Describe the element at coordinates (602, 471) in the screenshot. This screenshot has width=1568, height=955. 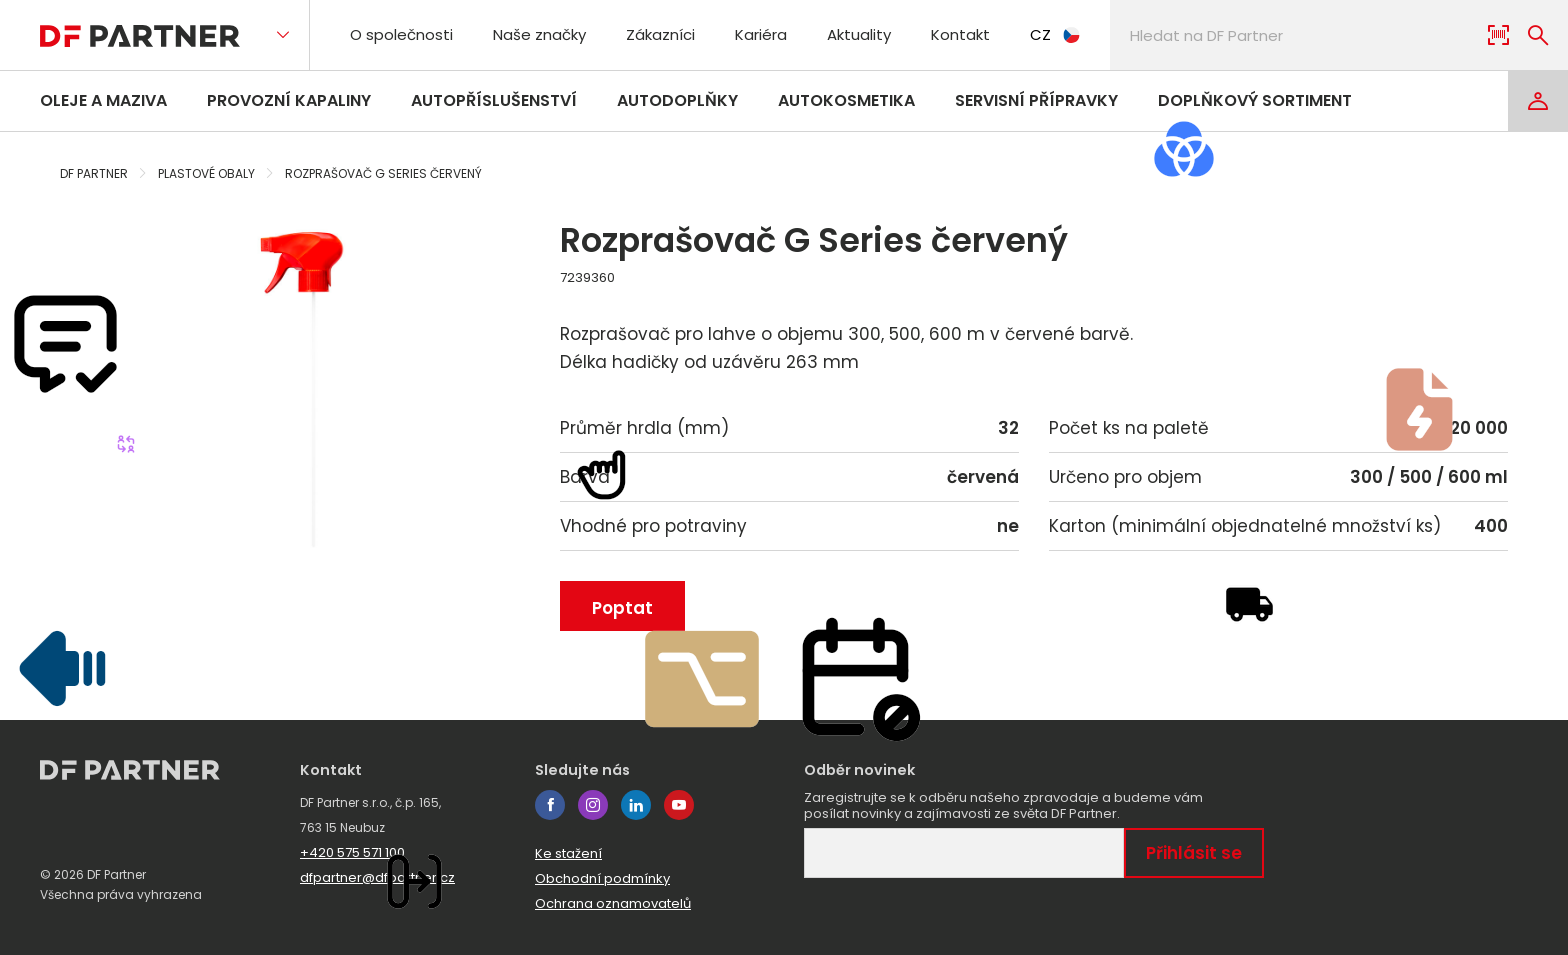
I see `pinky promise or commitment gesture` at that location.